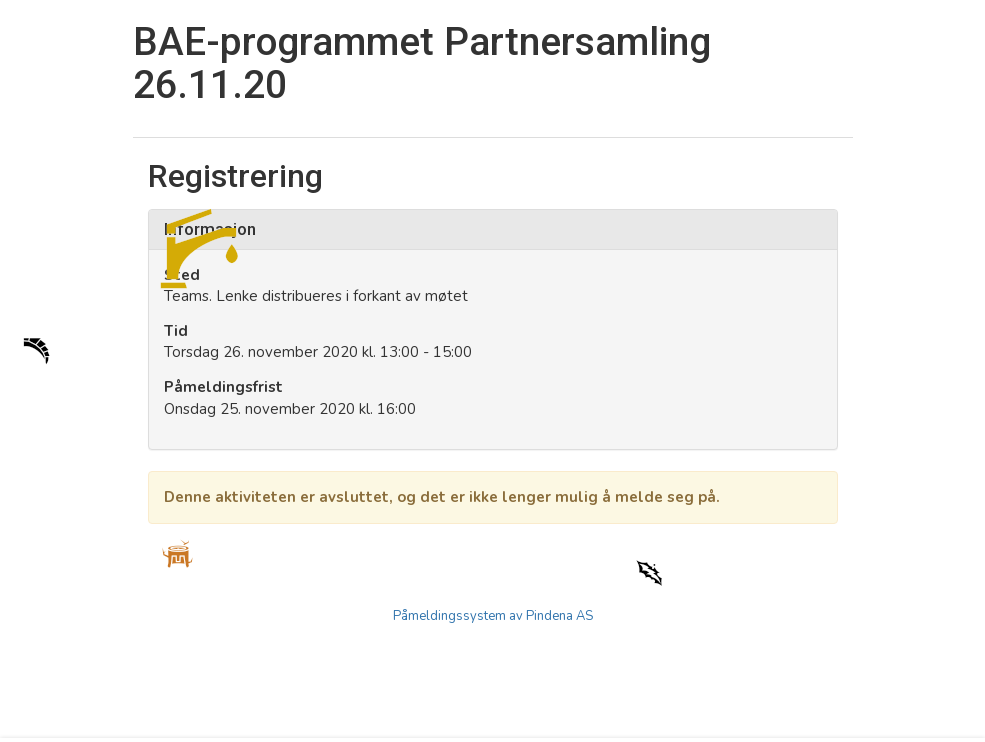 This screenshot has width=985, height=742. What do you see at coordinates (201, 244) in the screenshot?
I see `access kitchen or plumbing settings` at bounding box center [201, 244].